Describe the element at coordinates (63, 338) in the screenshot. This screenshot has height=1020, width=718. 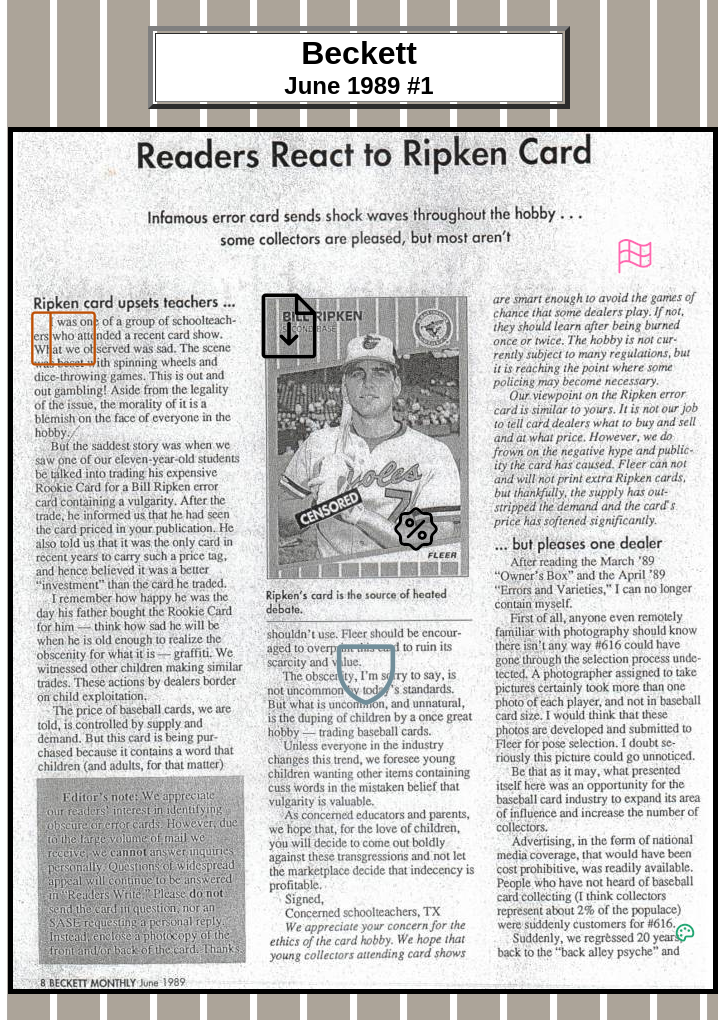
I see `toggle sidebar panel visibility` at that location.